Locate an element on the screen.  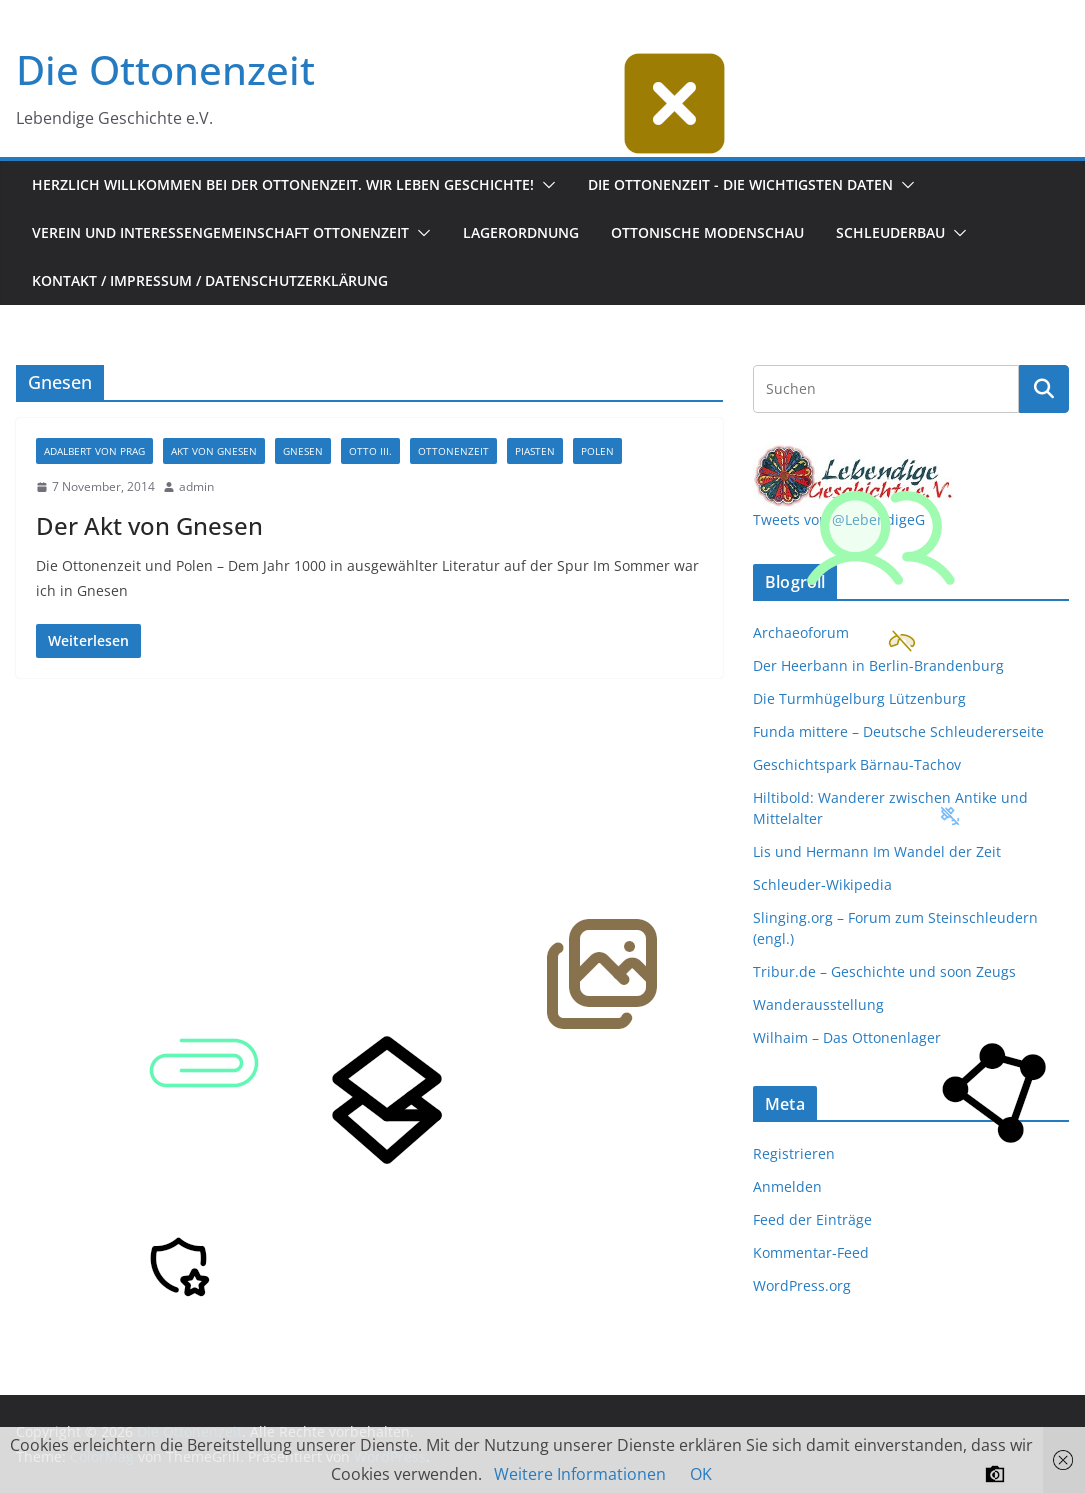
view all users or contacts is located at coordinates (881, 538).